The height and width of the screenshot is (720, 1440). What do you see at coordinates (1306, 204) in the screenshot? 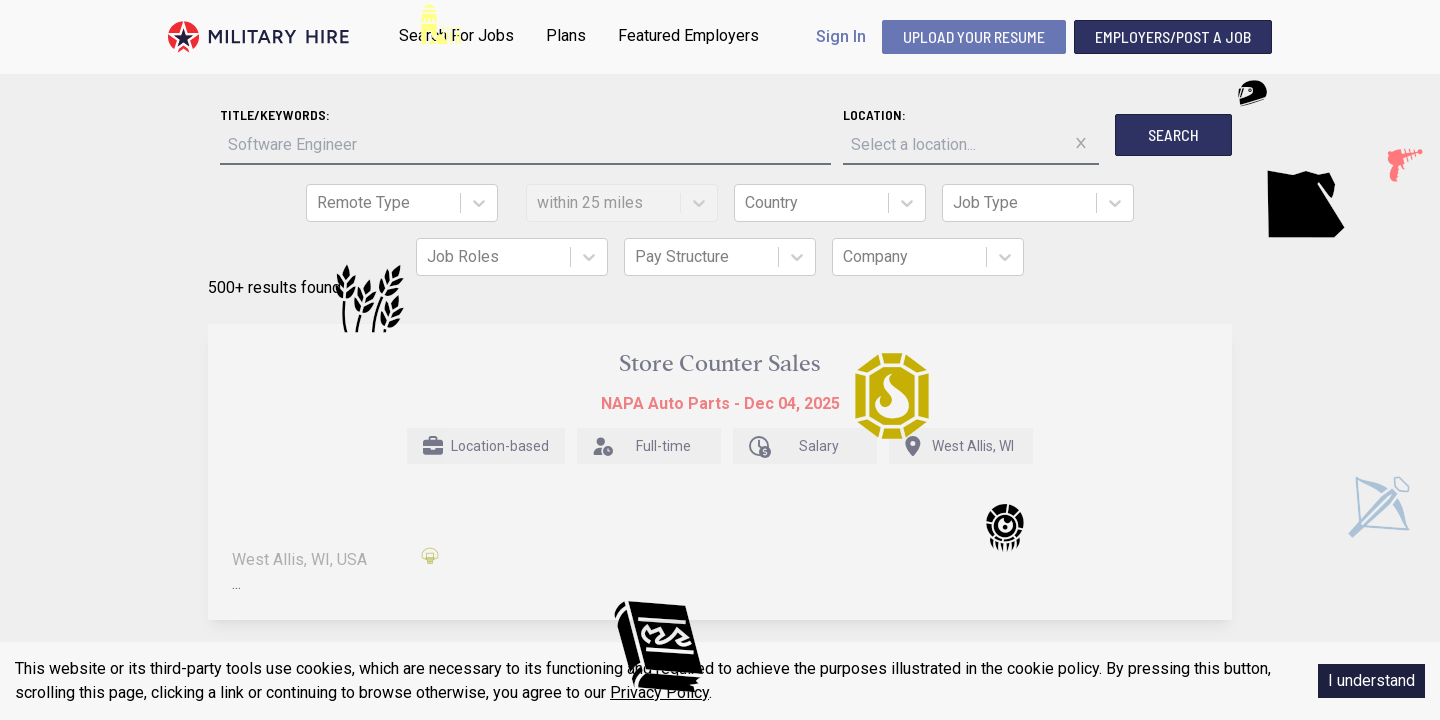
I see `select Egypt as your region or country` at bounding box center [1306, 204].